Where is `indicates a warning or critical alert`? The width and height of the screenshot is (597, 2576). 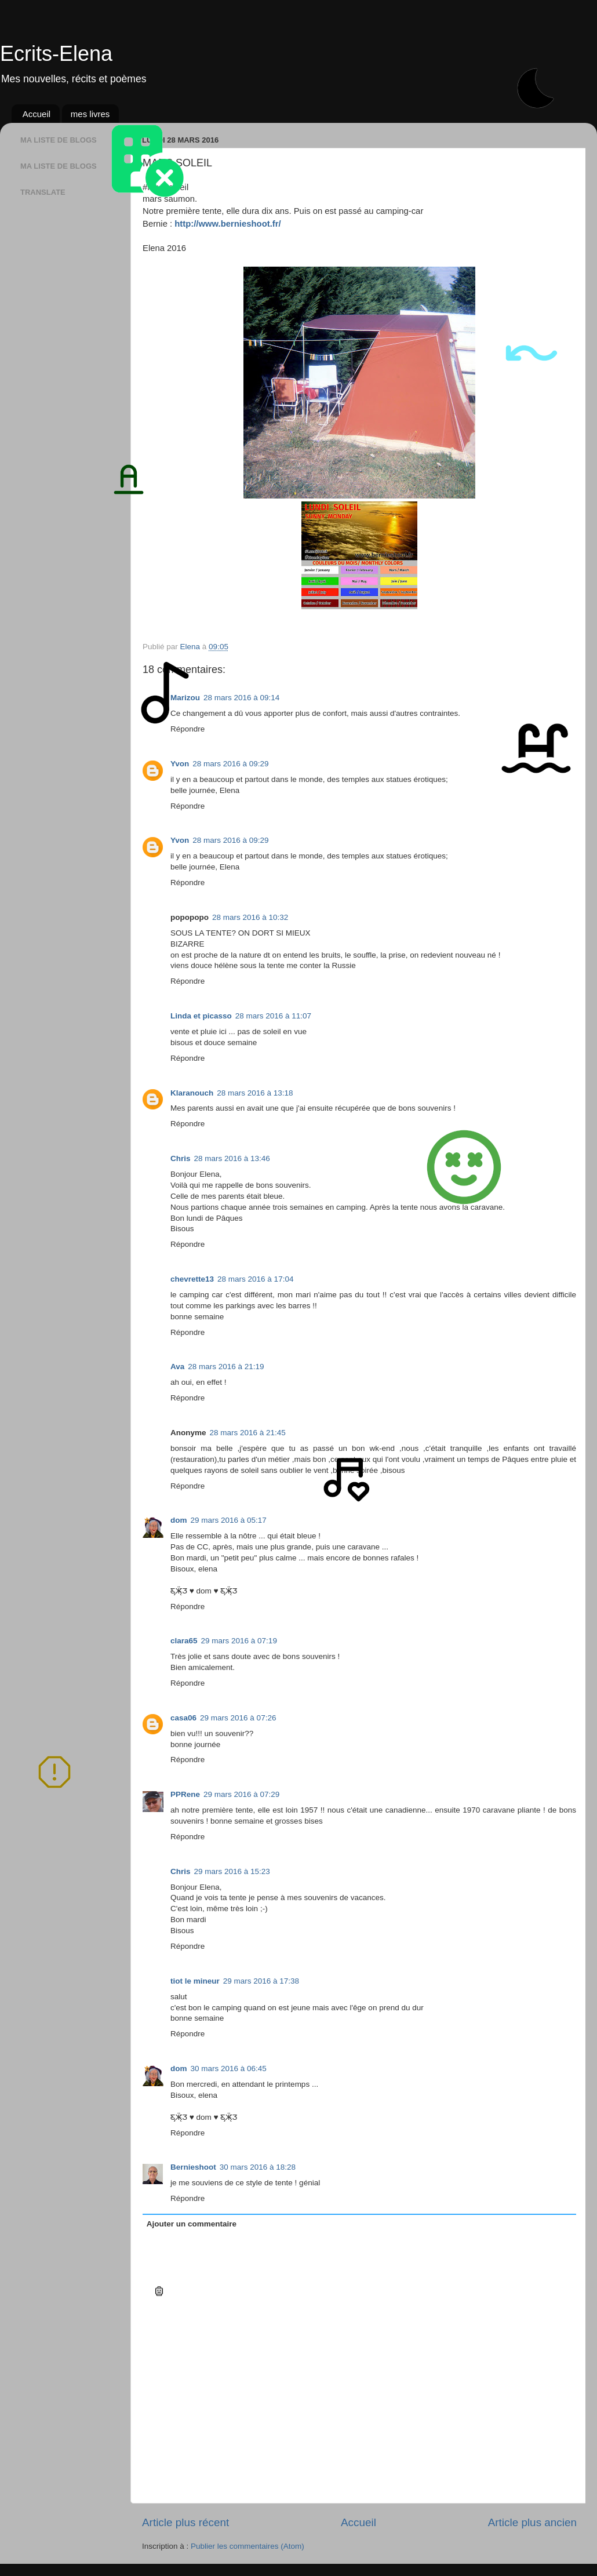
indicates a warning or critical alert is located at coordinates (54, 1772).